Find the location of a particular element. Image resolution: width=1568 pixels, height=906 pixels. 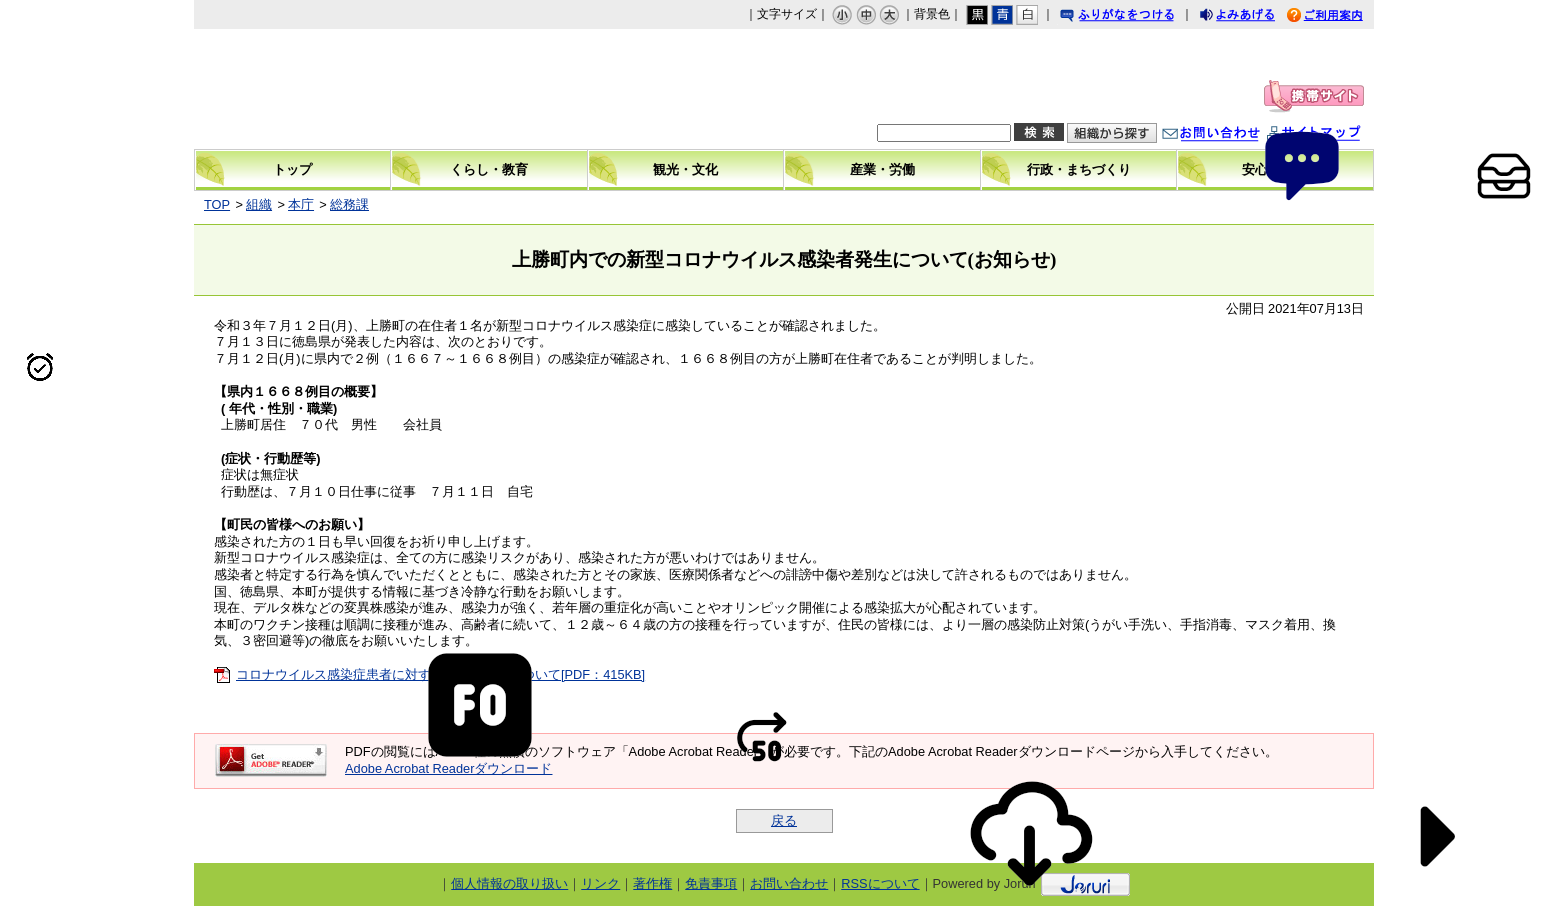

alarm is set and active is located at coordinates (40, 367).